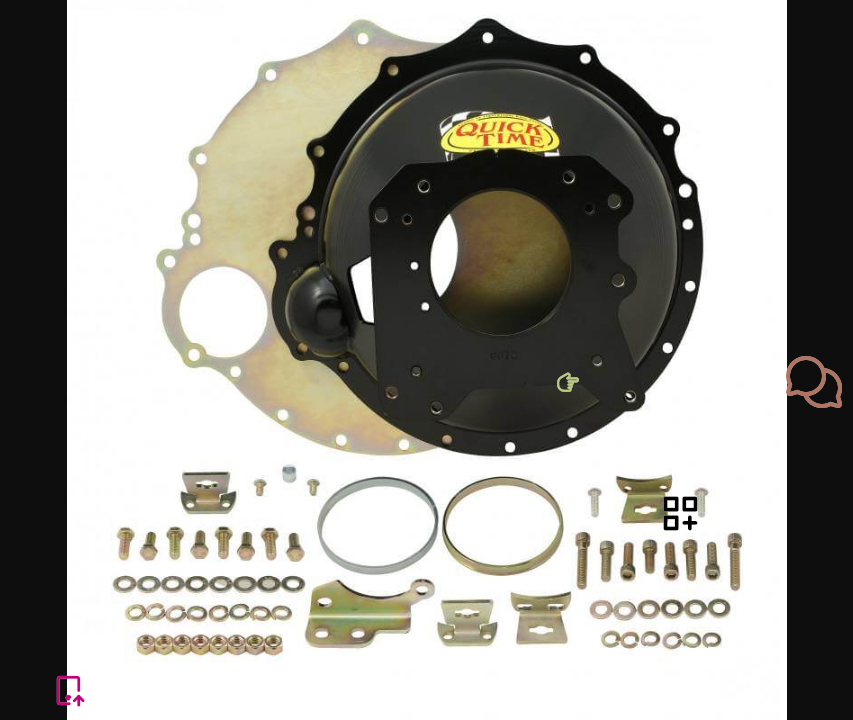  What do you see at coordinates (814, 382) in the screenshot?
I see `open your conversations` at bounding box center [814, 382].